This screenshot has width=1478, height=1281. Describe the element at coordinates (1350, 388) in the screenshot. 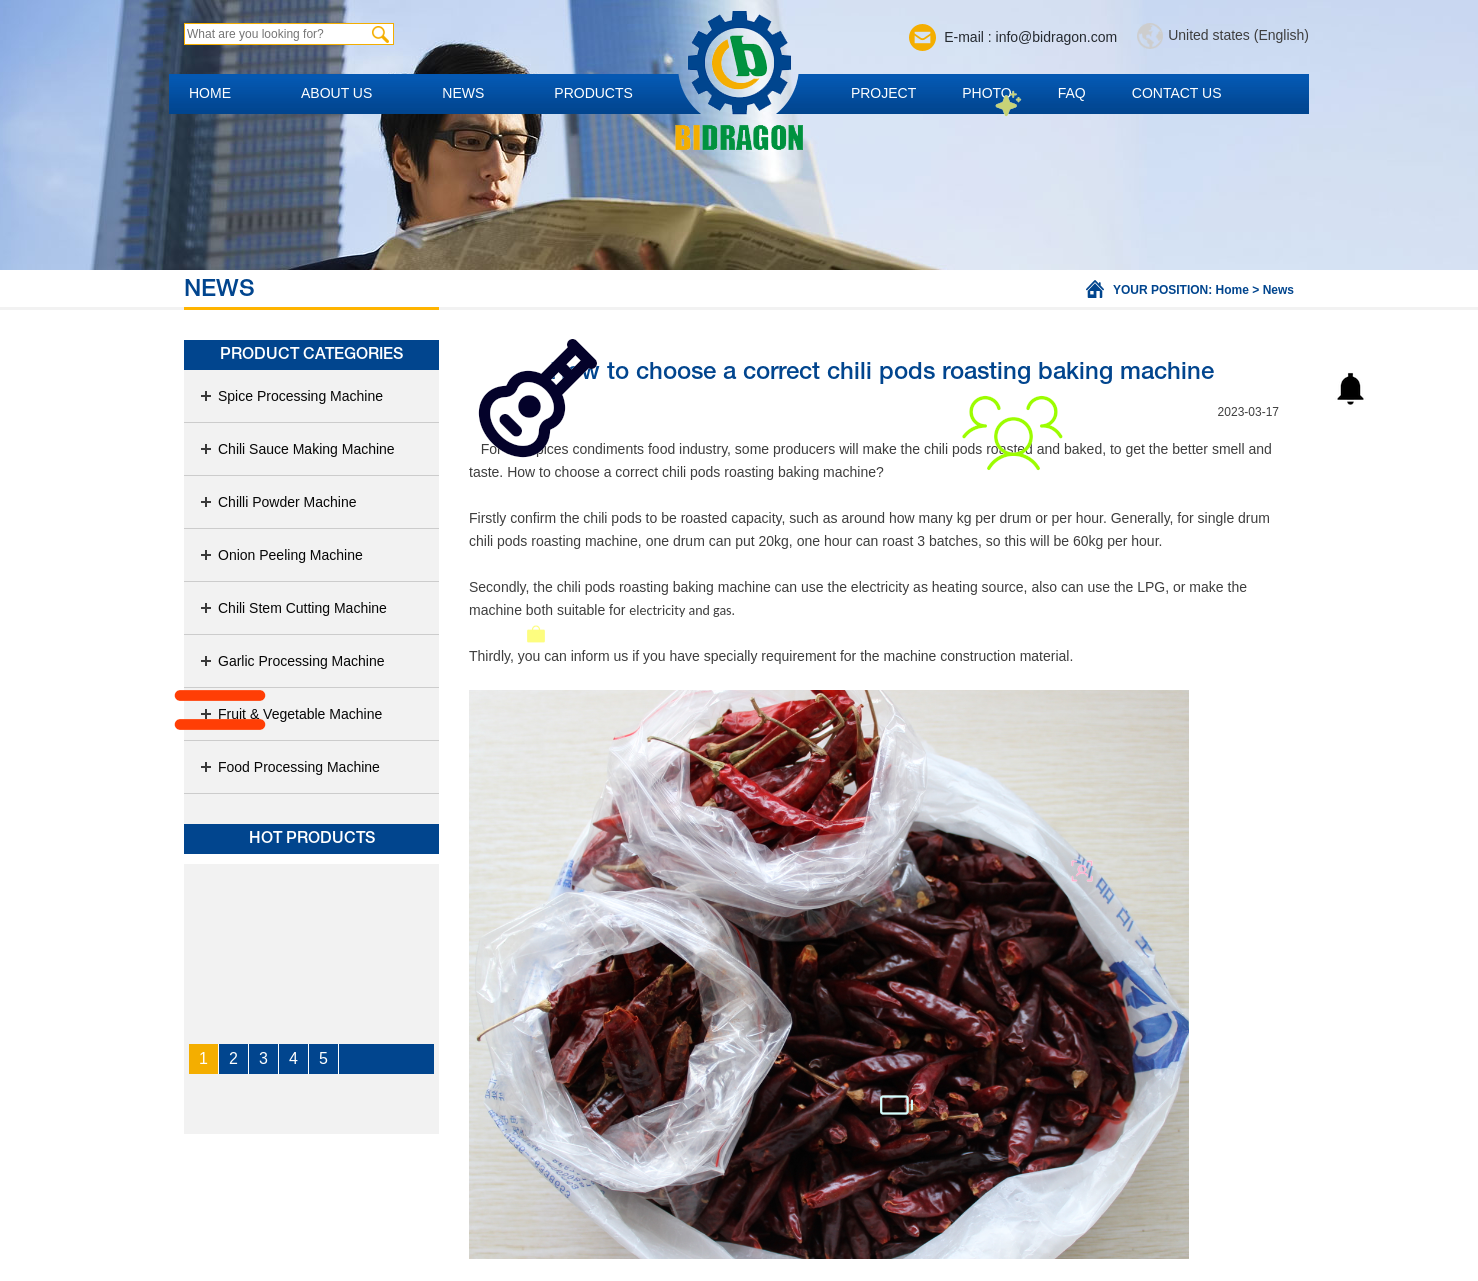

I see `view your notifications` at that location.